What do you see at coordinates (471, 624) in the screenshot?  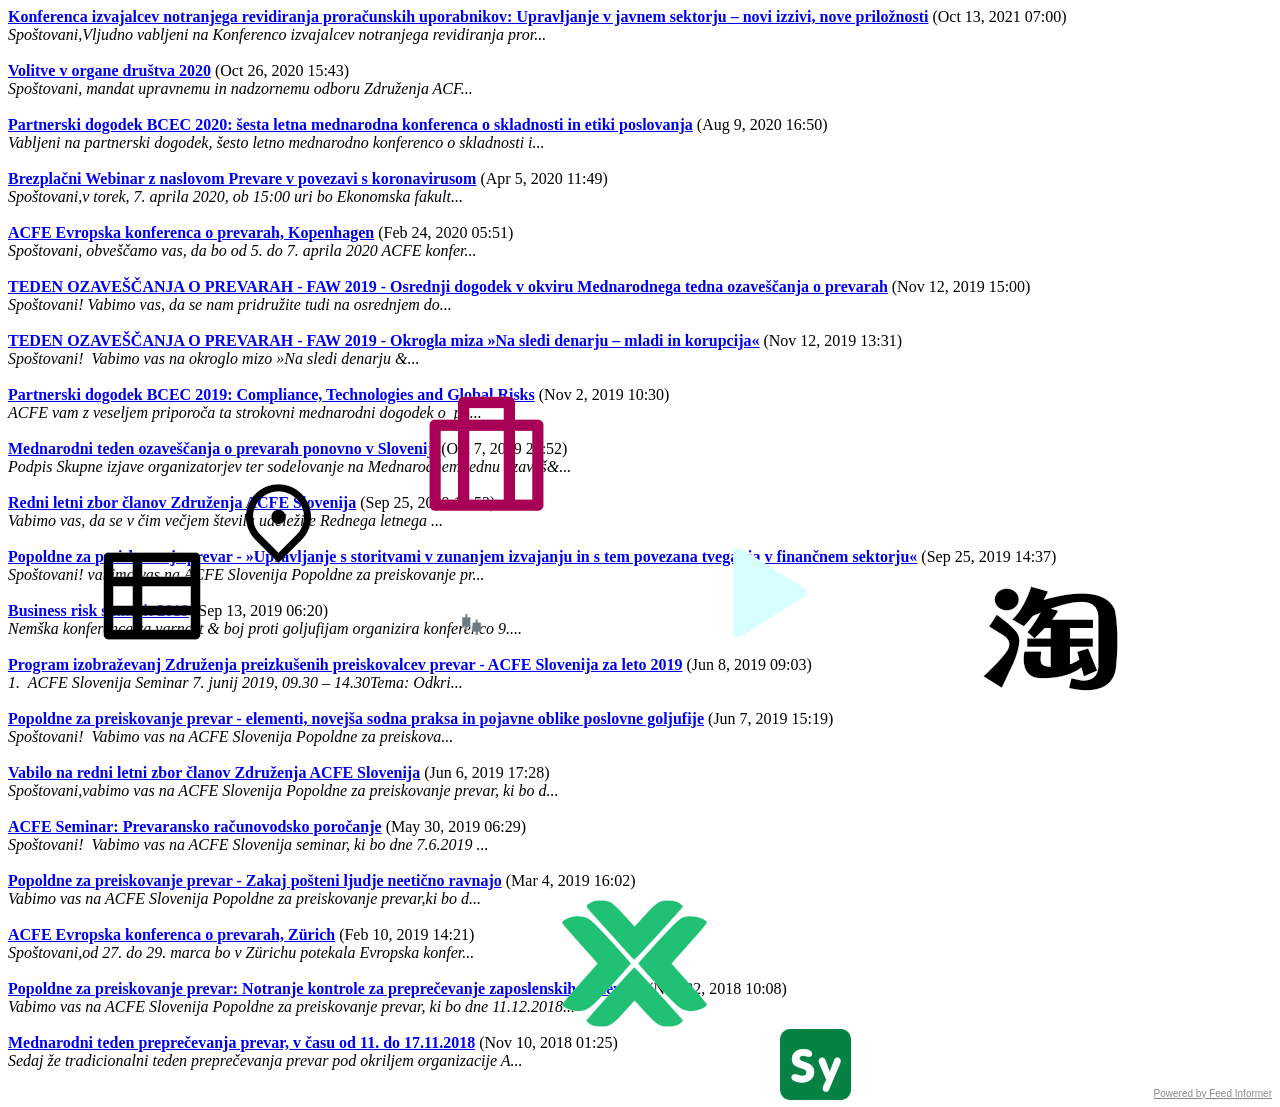 I see `view stock market data` at bounding box center [471, 624].